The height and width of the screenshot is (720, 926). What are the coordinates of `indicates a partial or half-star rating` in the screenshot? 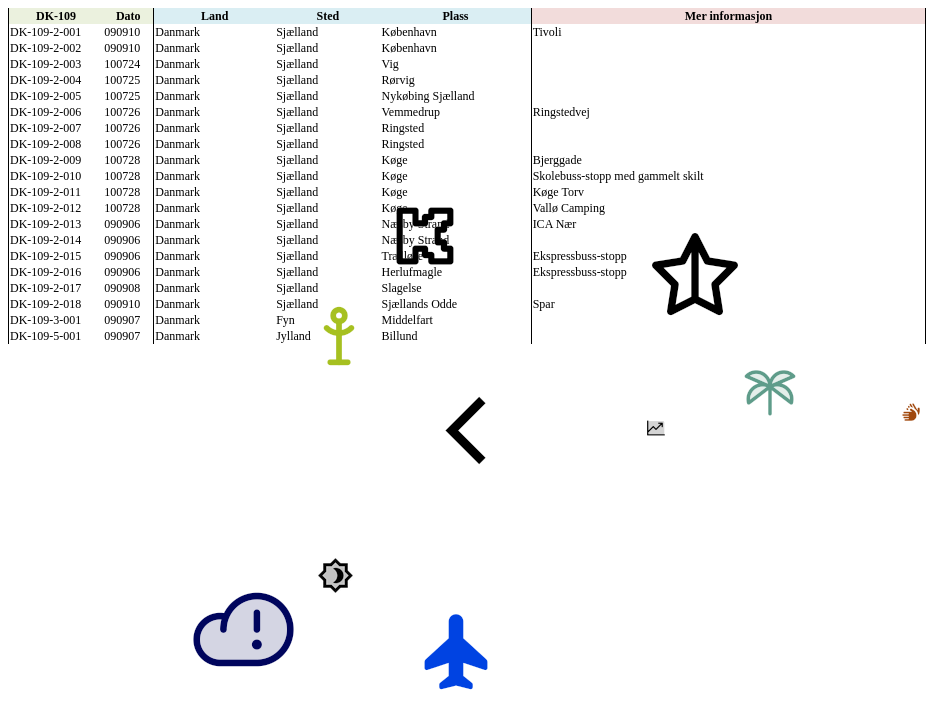 It's located at (695, 278).